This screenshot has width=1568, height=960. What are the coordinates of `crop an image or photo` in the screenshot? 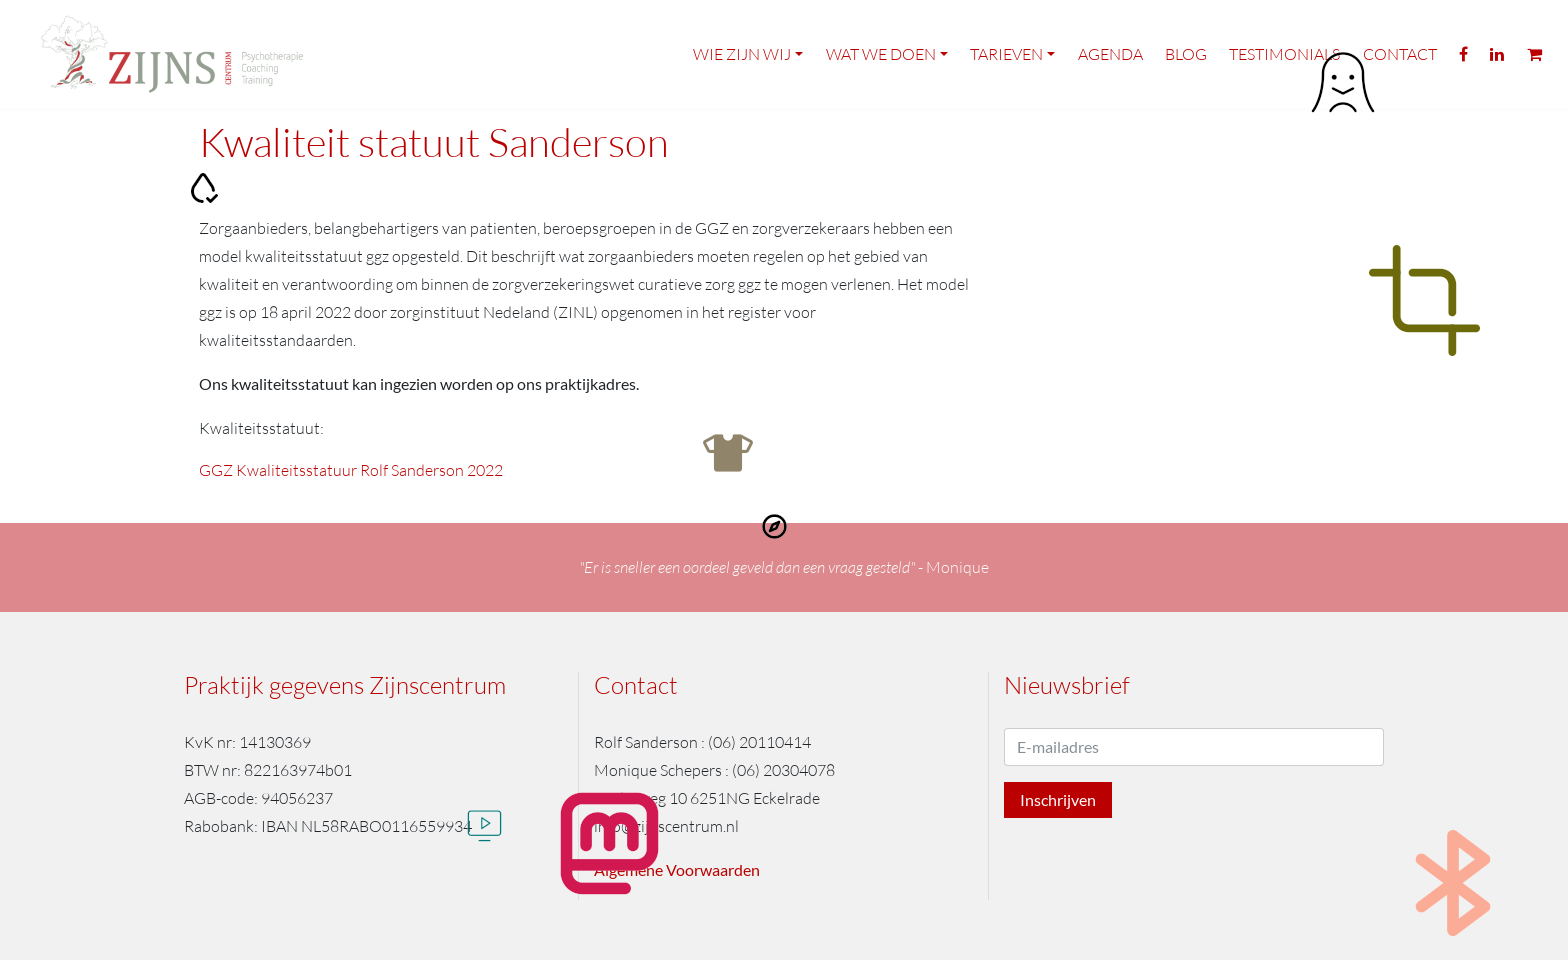 It's located at (1424, 300).